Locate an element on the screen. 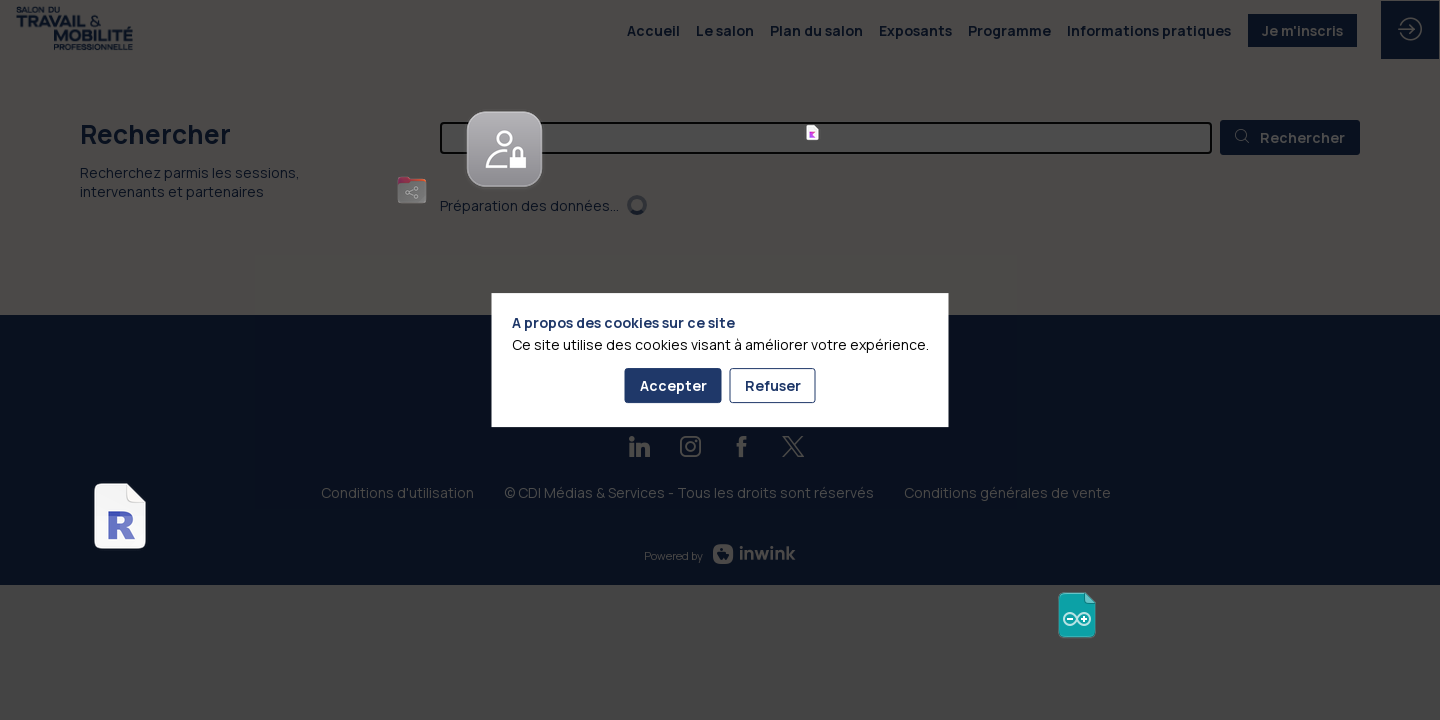  manage network information service (NIS) user settings is located at coordinates (504, 150).